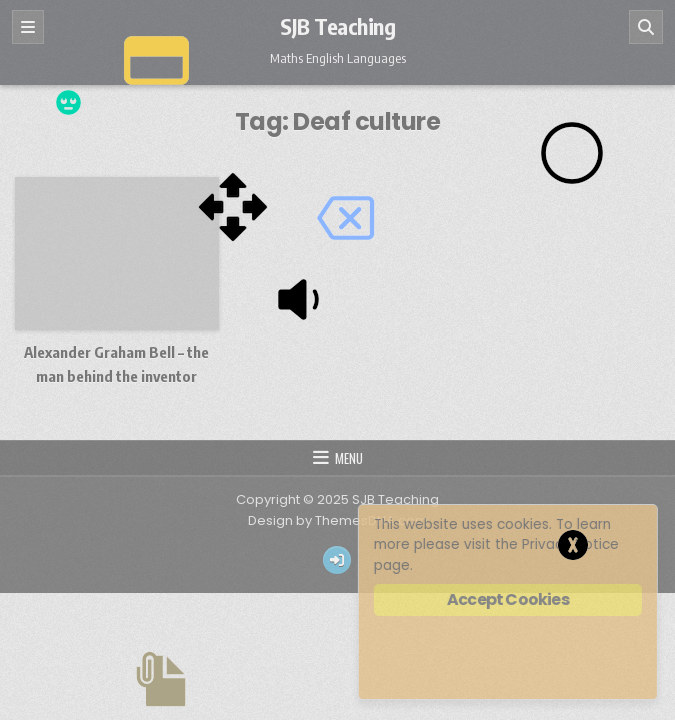  What do you see at coordinates (573, 545) in the screenshot?
I see `close or dismiss a dialog` at bounding box center [573, 545].